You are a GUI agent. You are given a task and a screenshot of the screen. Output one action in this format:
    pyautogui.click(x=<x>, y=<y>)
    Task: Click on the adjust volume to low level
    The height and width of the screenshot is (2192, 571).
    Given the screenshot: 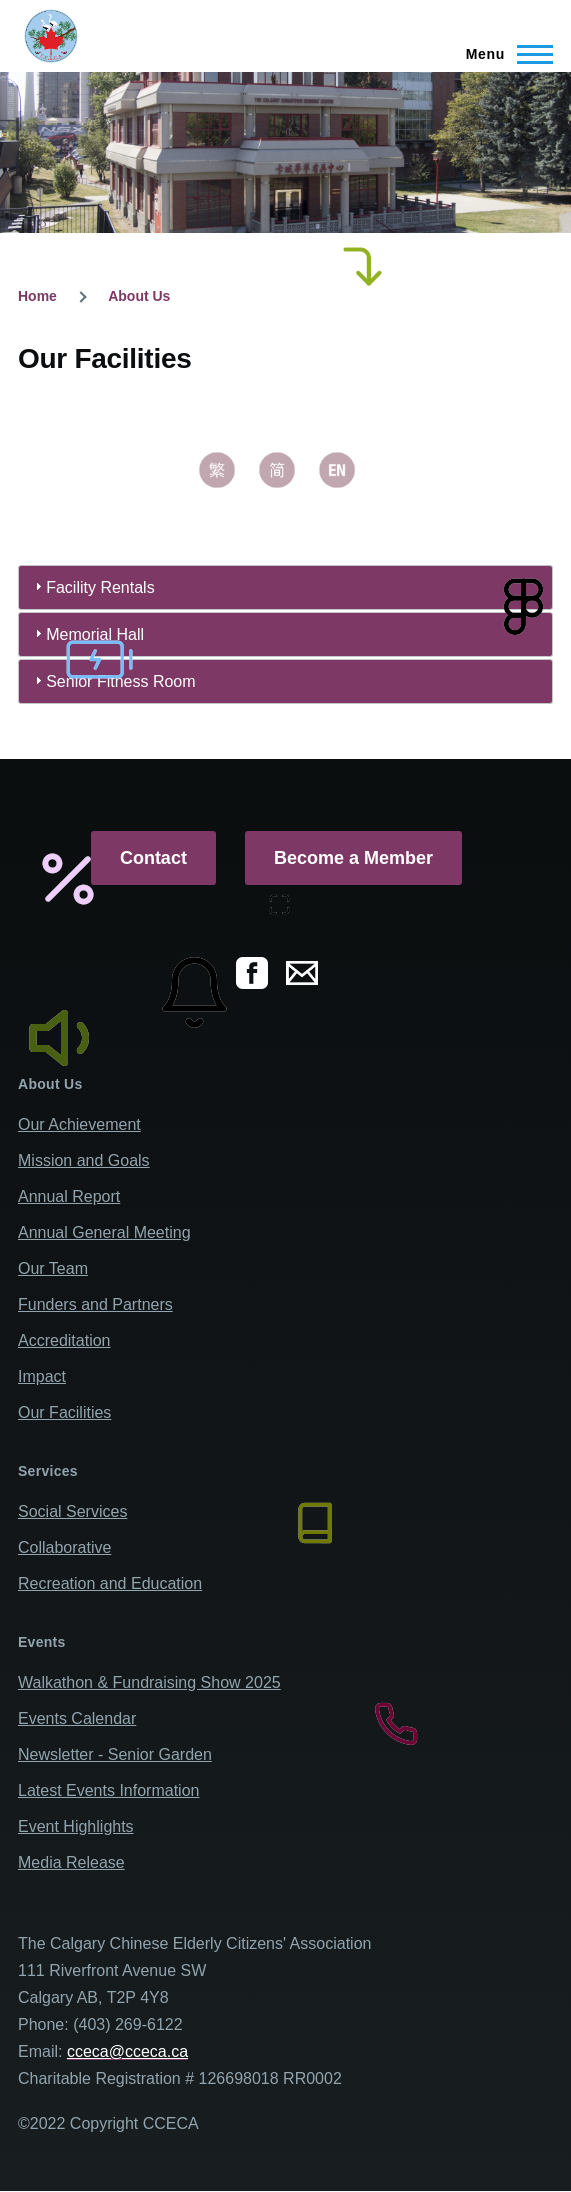 What is the action you would take?
    pyautogui.click(x=68, y=1038)
    